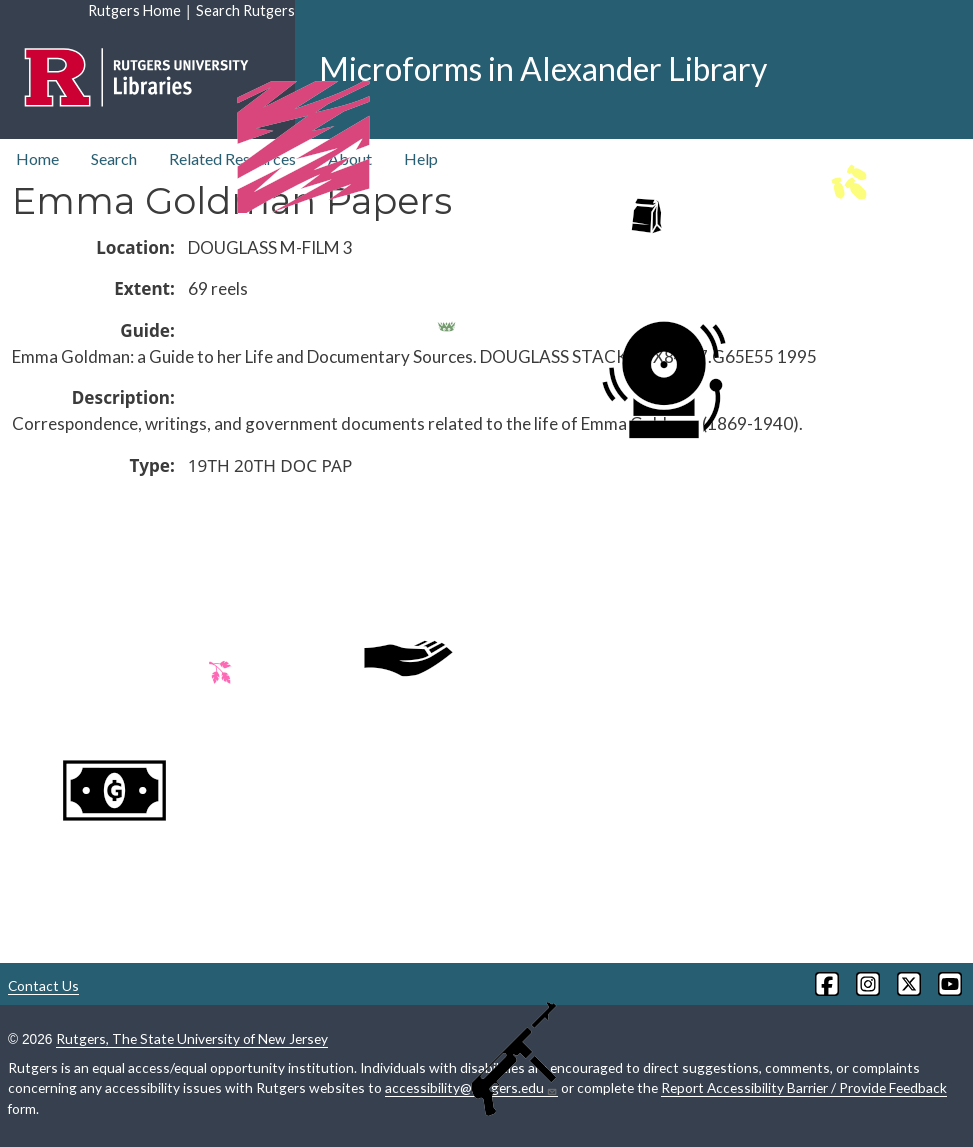  Describe the element at coordinates (514, 1059) in the screenshot. I see `select submachine gun weapon in game` at that location.